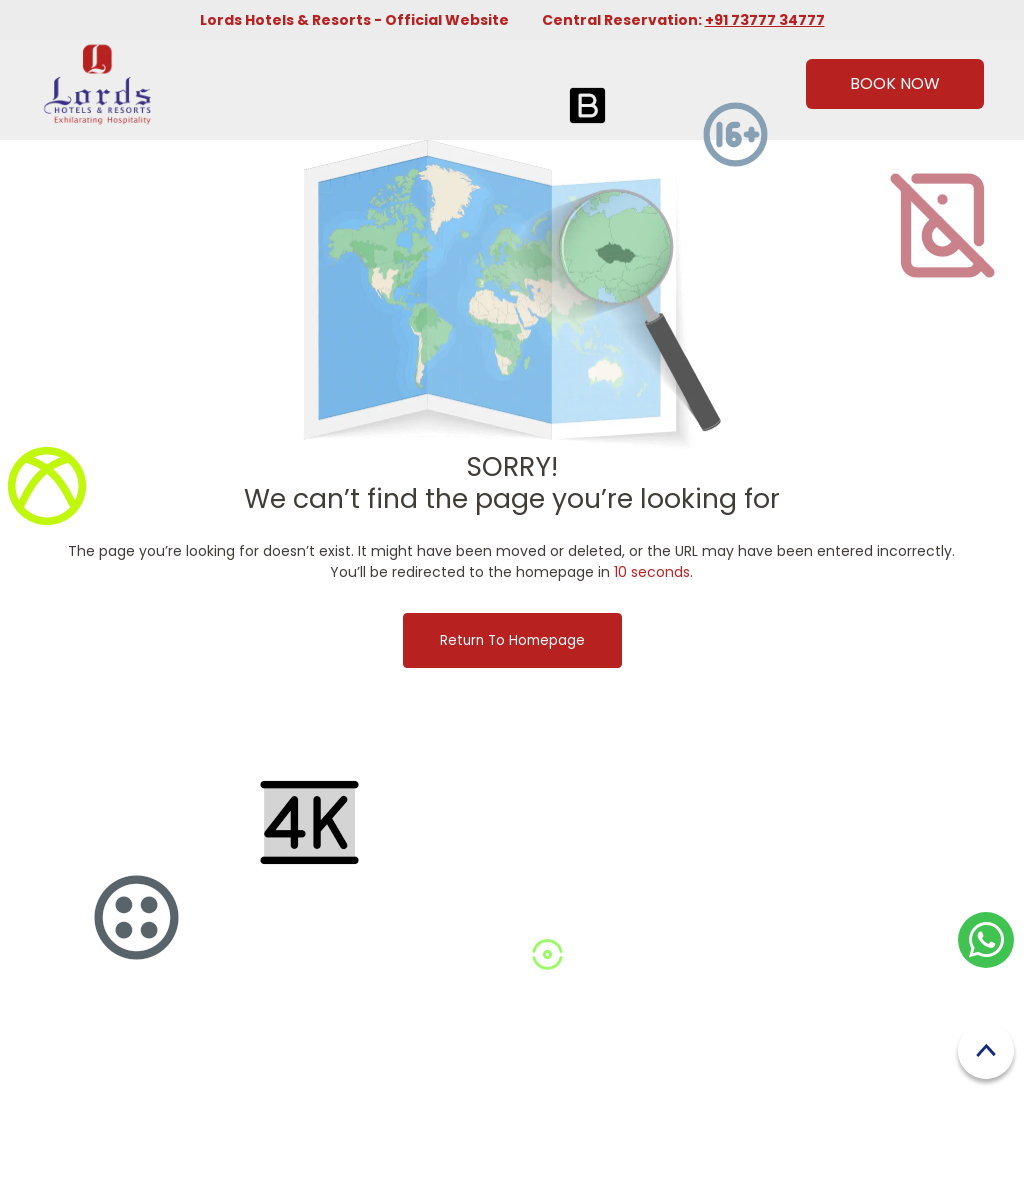 Image resolution: width=1024 pixels, height=1184 pixels. Describe the element at coordinates (587, 105) in the screenshot. I see `apply bold formatting to selected text` at that location.